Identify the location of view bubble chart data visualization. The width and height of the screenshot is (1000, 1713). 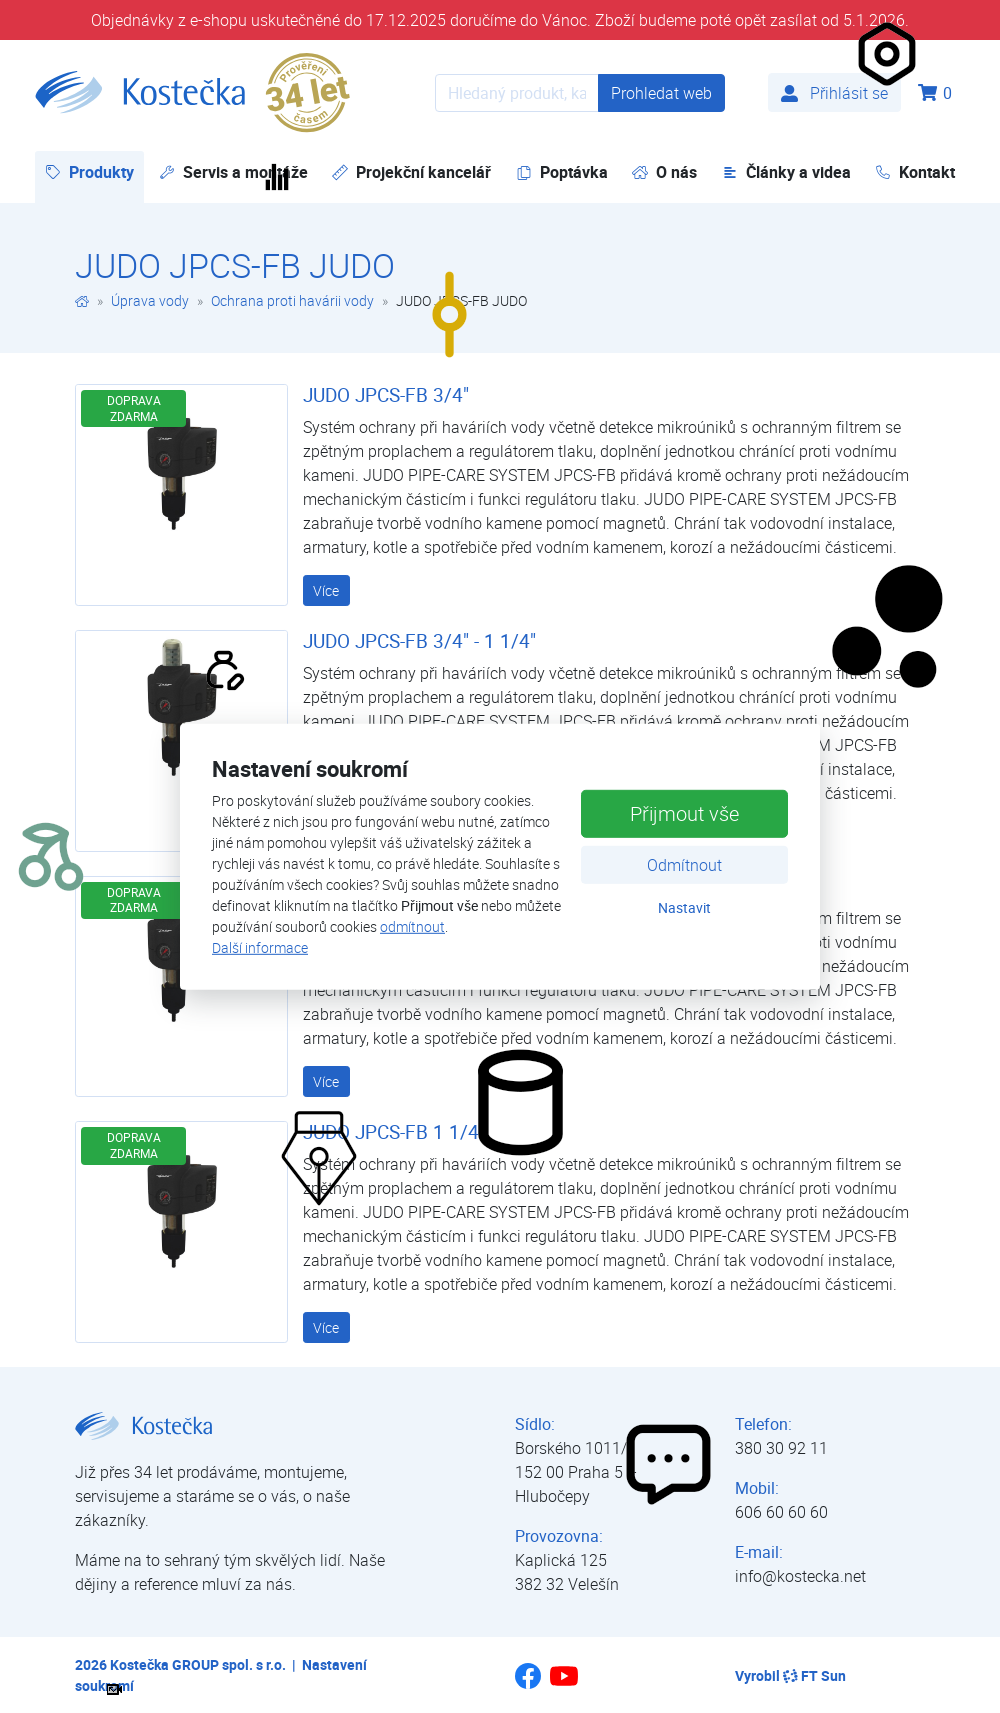
(893, 626).